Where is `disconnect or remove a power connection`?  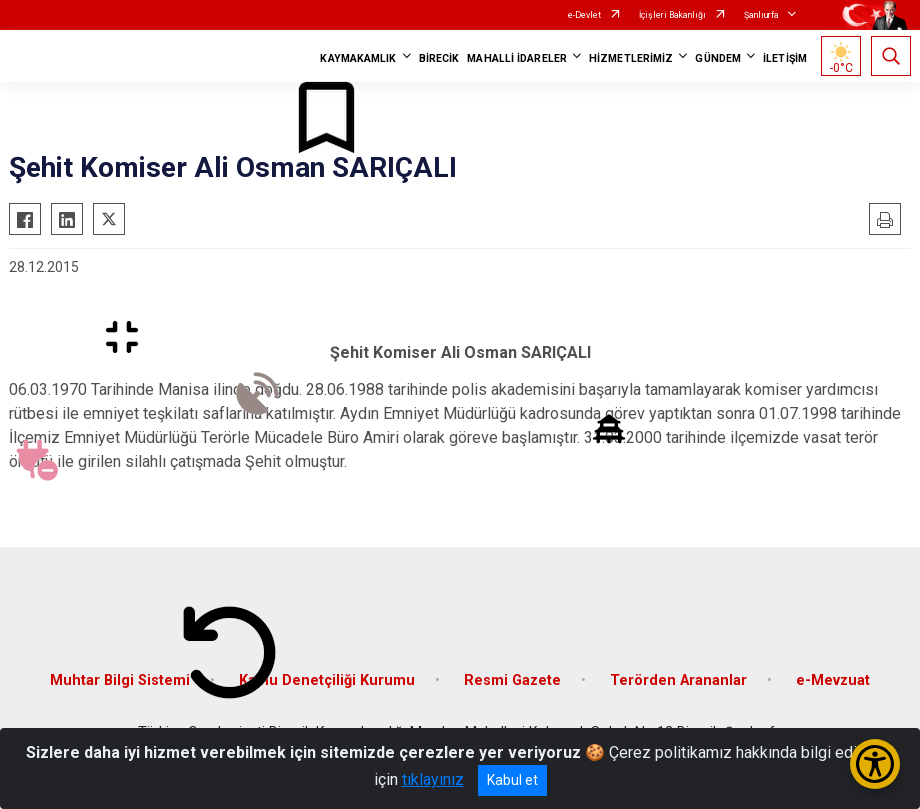 disconnect or remove a power connection is located at coordinates (35, 460).